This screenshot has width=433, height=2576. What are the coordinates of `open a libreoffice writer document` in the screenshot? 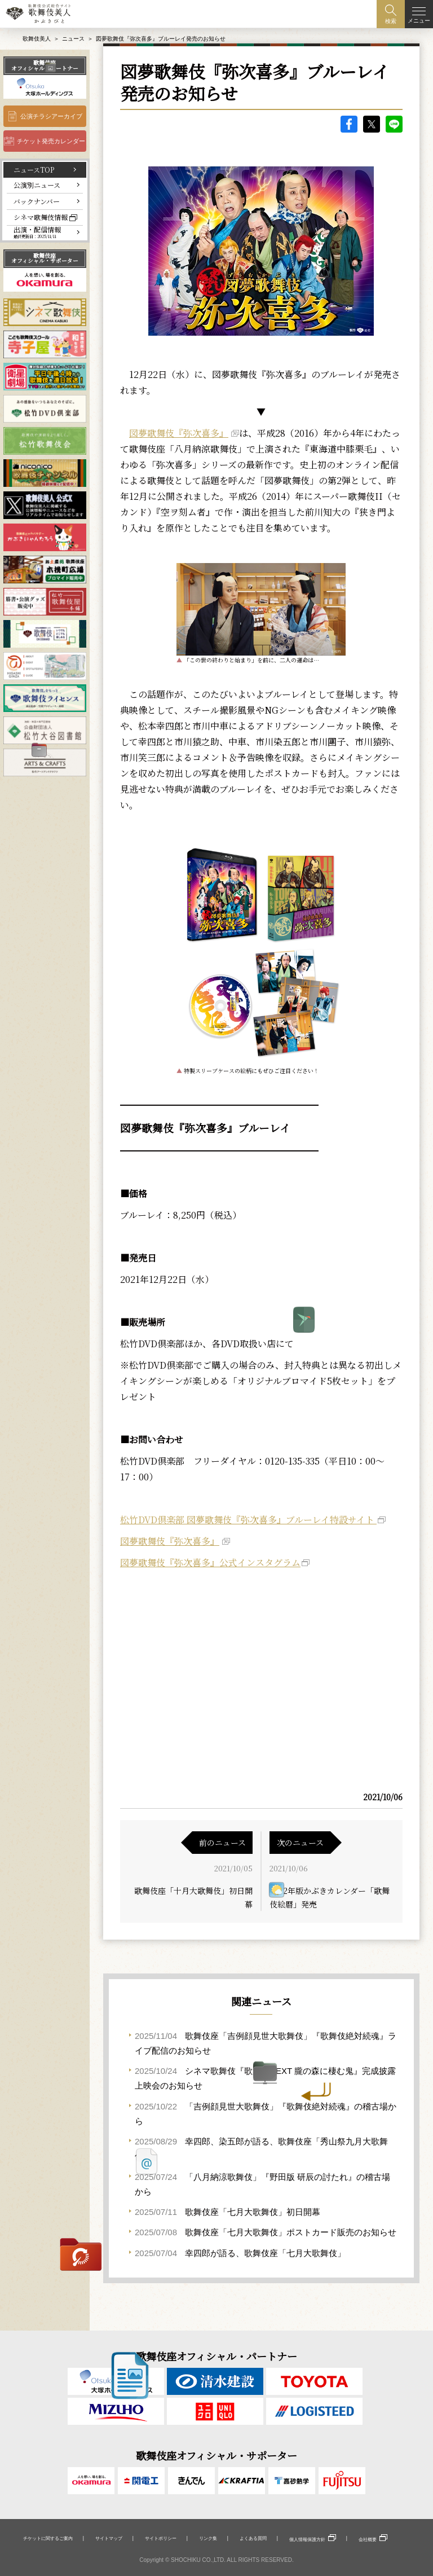 It's located at (130, 2375).